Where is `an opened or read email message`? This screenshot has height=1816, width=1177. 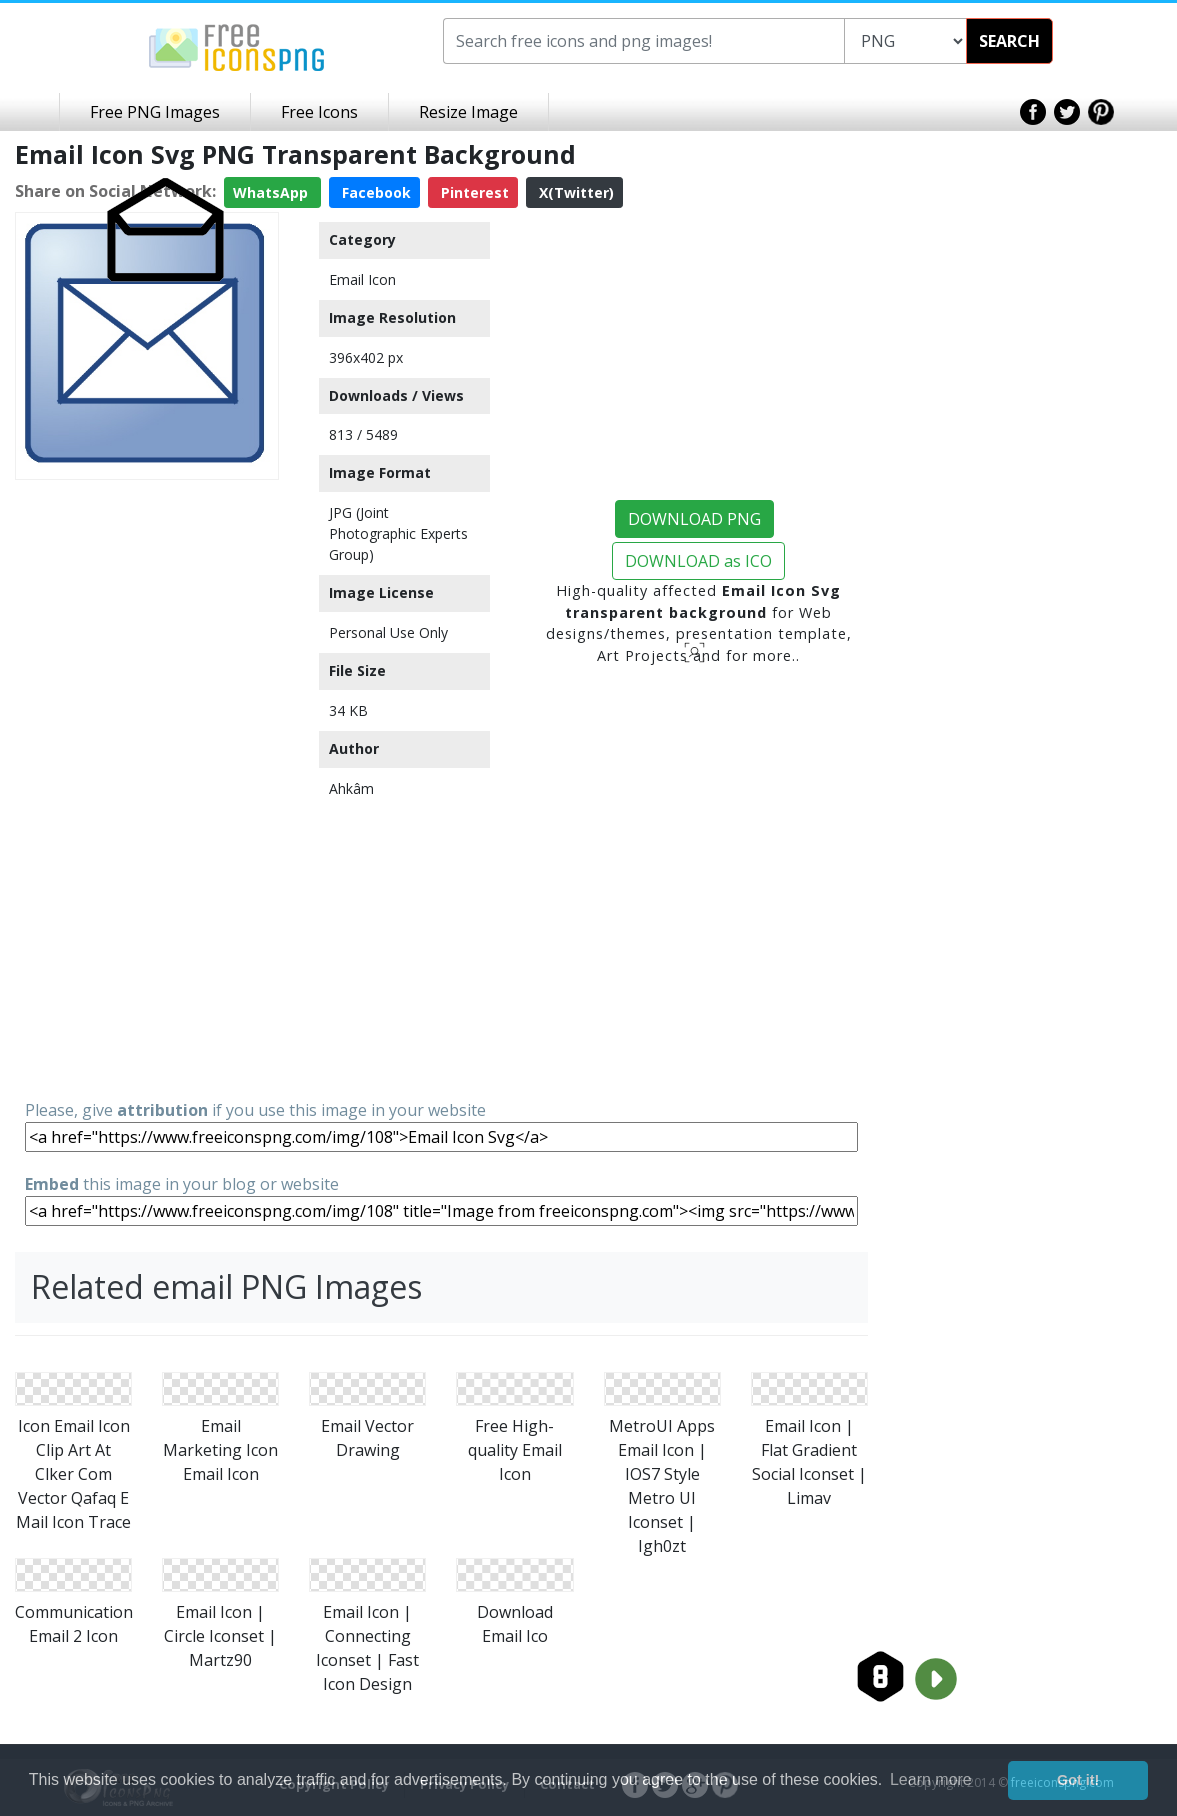 an opened or read email message is located at coordinates (165, 231).